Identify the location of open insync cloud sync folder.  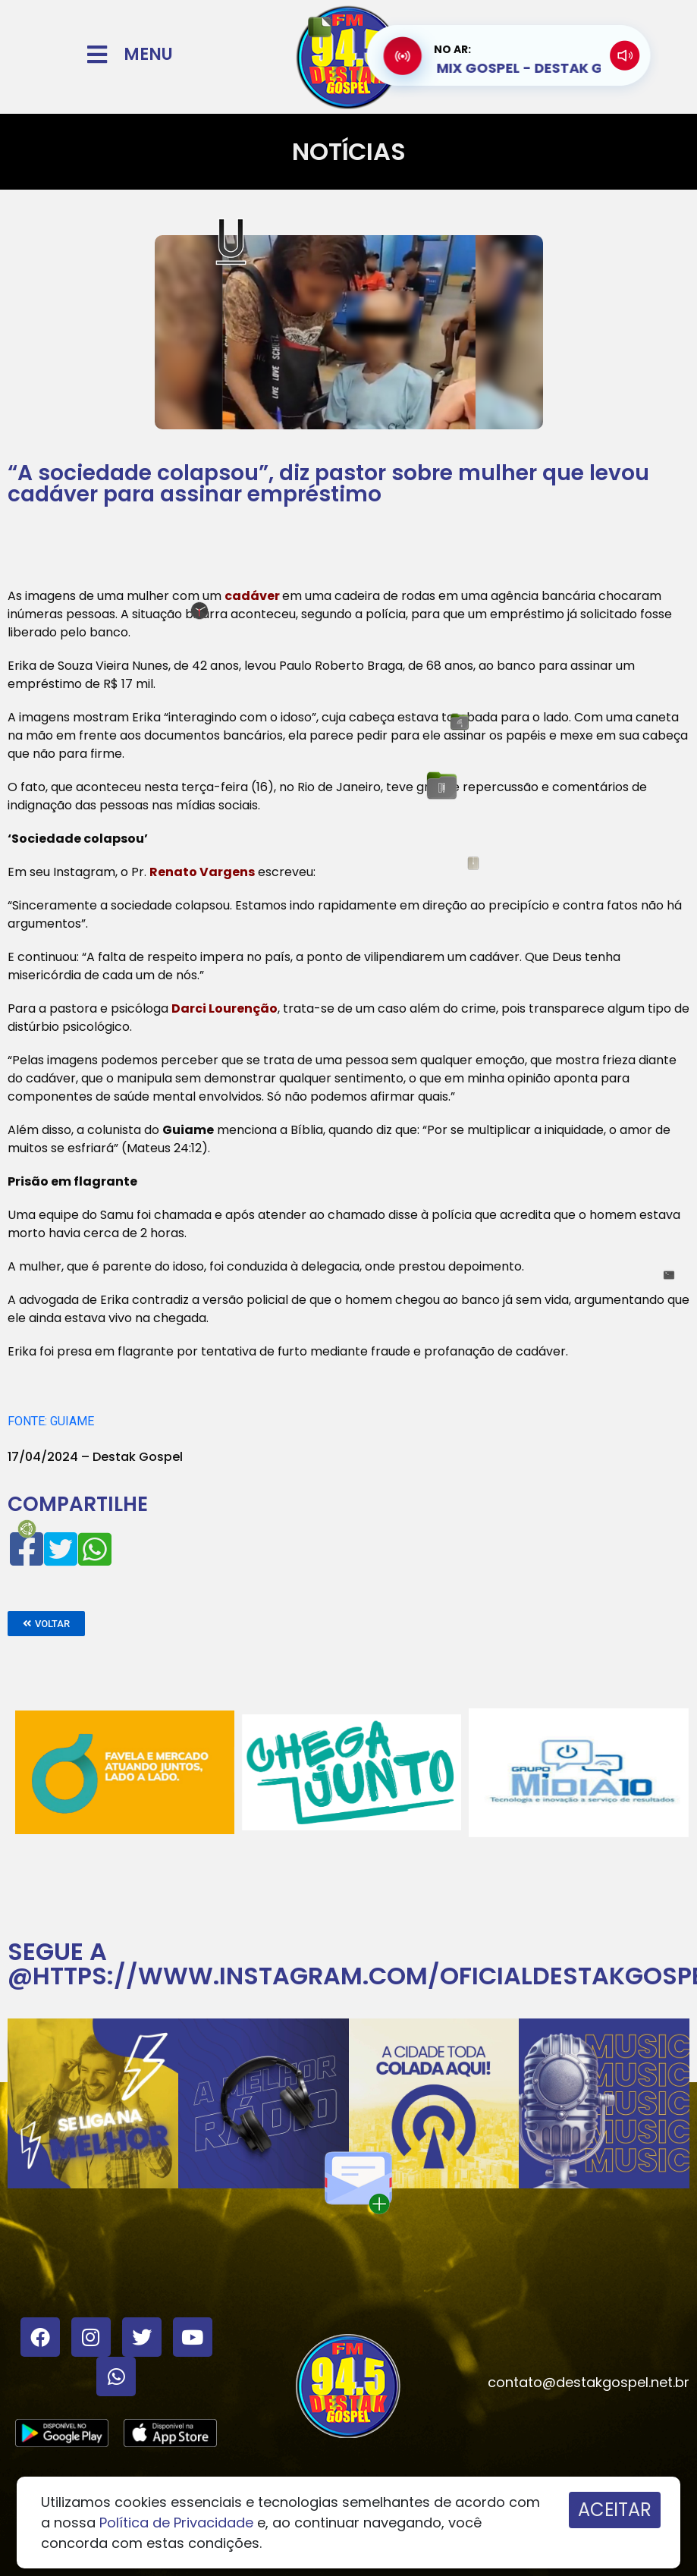
(460, 721).